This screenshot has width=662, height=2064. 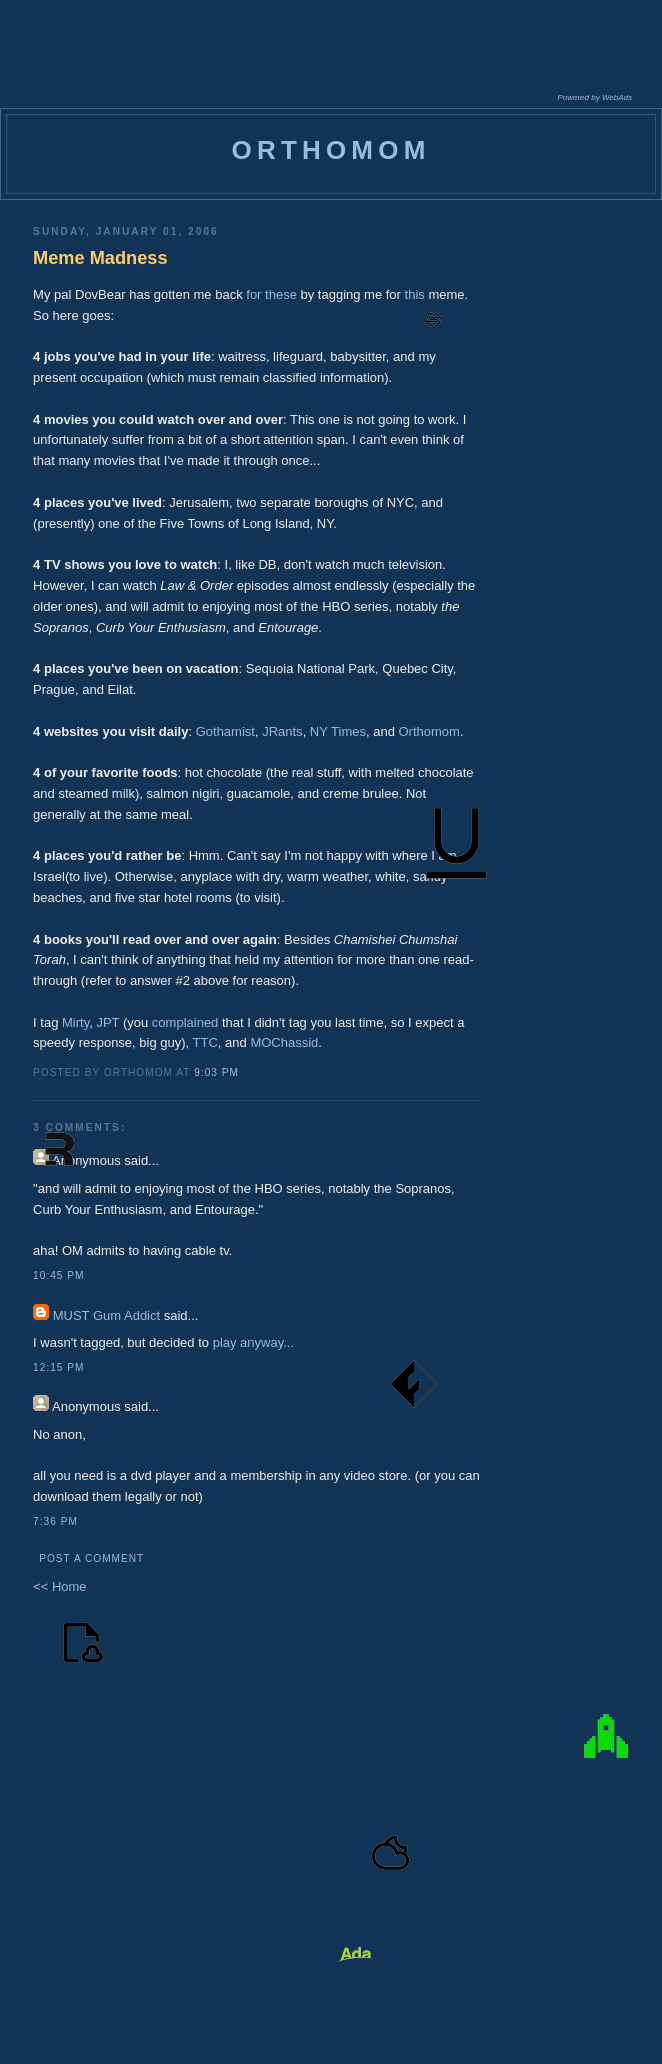 What do you see at coordinates (433, 319) in the screenshot?
I see `ioxhost web hosting service logo` at bounding box center [433, 319].